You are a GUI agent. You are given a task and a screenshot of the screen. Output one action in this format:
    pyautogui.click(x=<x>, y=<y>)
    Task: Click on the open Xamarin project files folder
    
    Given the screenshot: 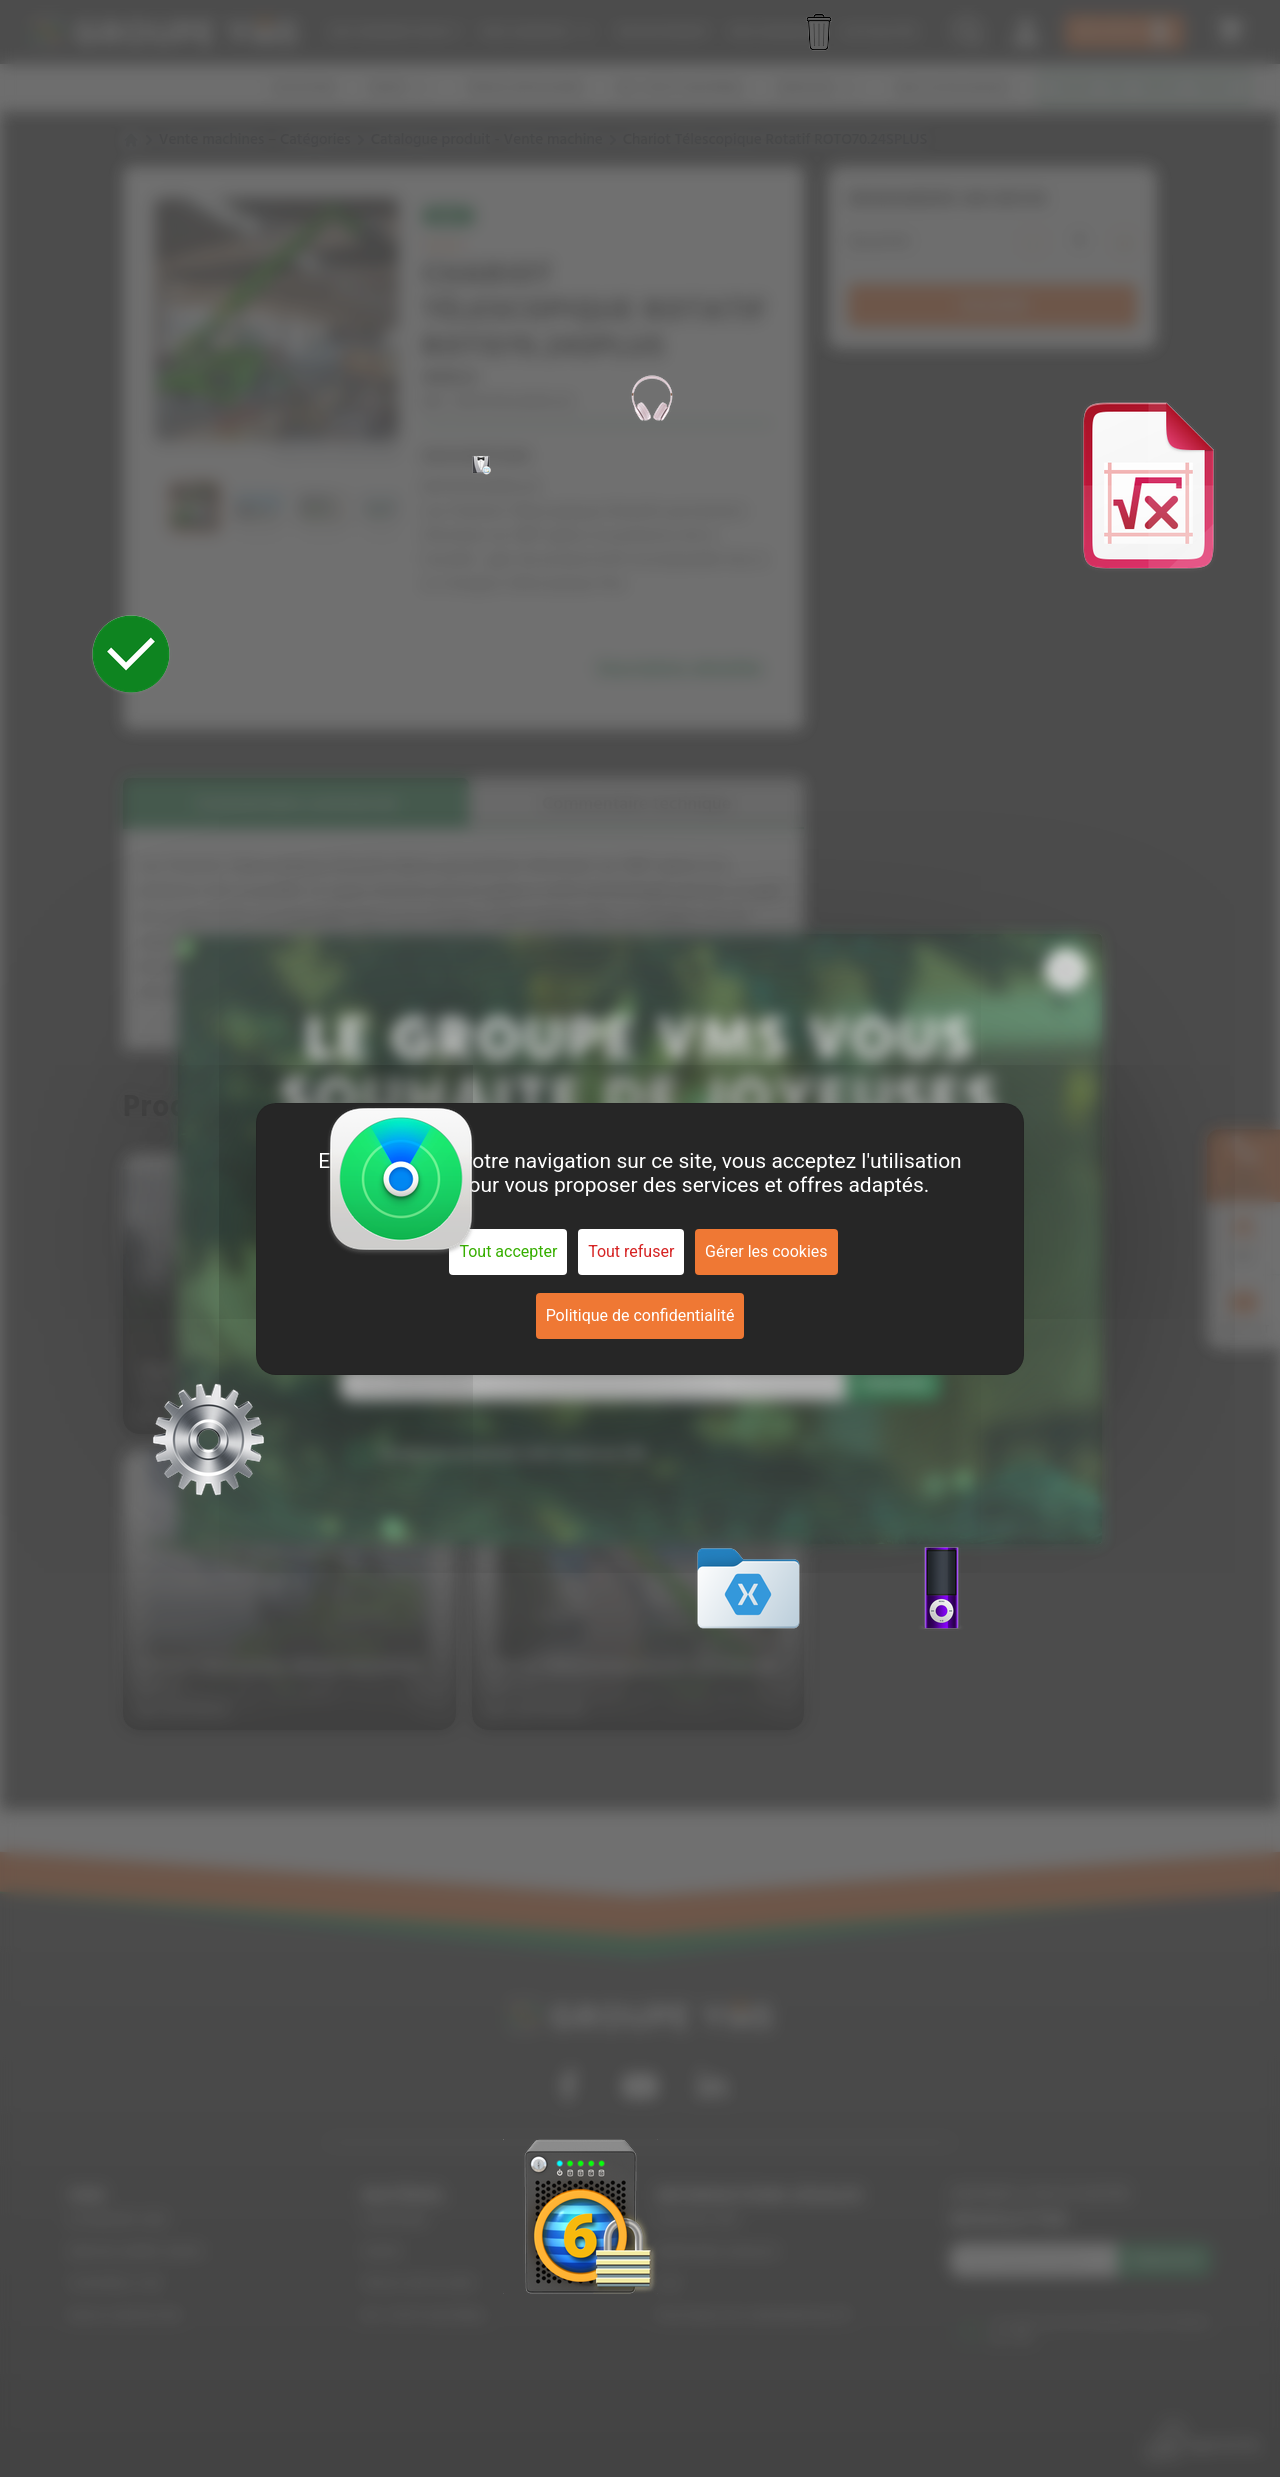 What is the action you would take?
    pyautogui.click(x=748, y=1591)
    